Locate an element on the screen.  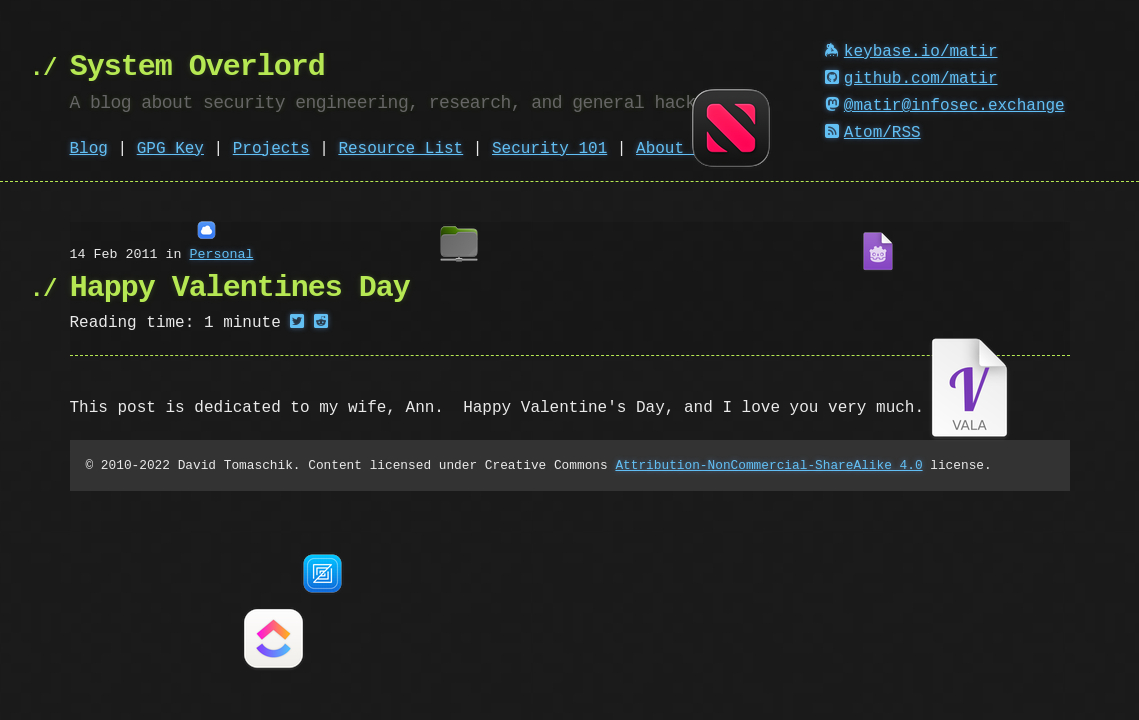
open the Apple News app is located at coordinates (731, 128).